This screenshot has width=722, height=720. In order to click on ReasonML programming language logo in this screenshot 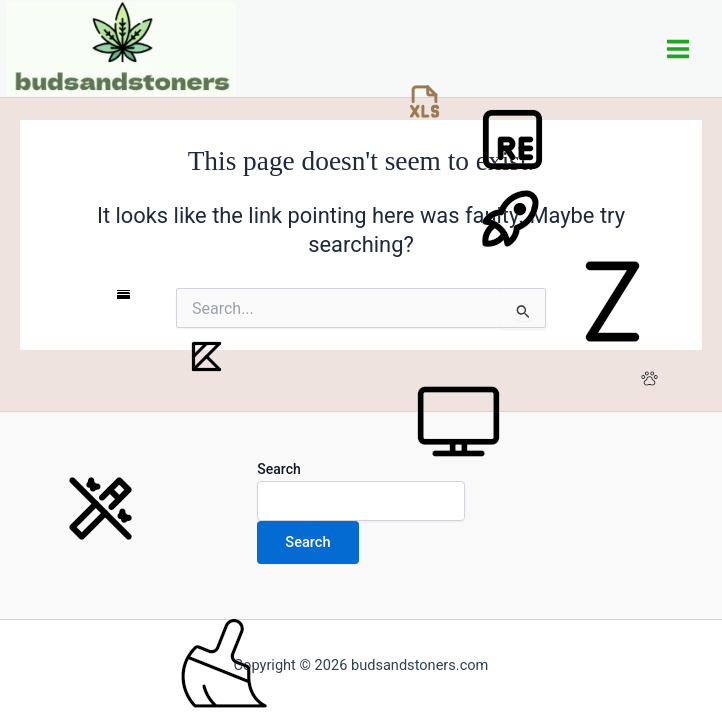, I will do `click(512, 139)`.